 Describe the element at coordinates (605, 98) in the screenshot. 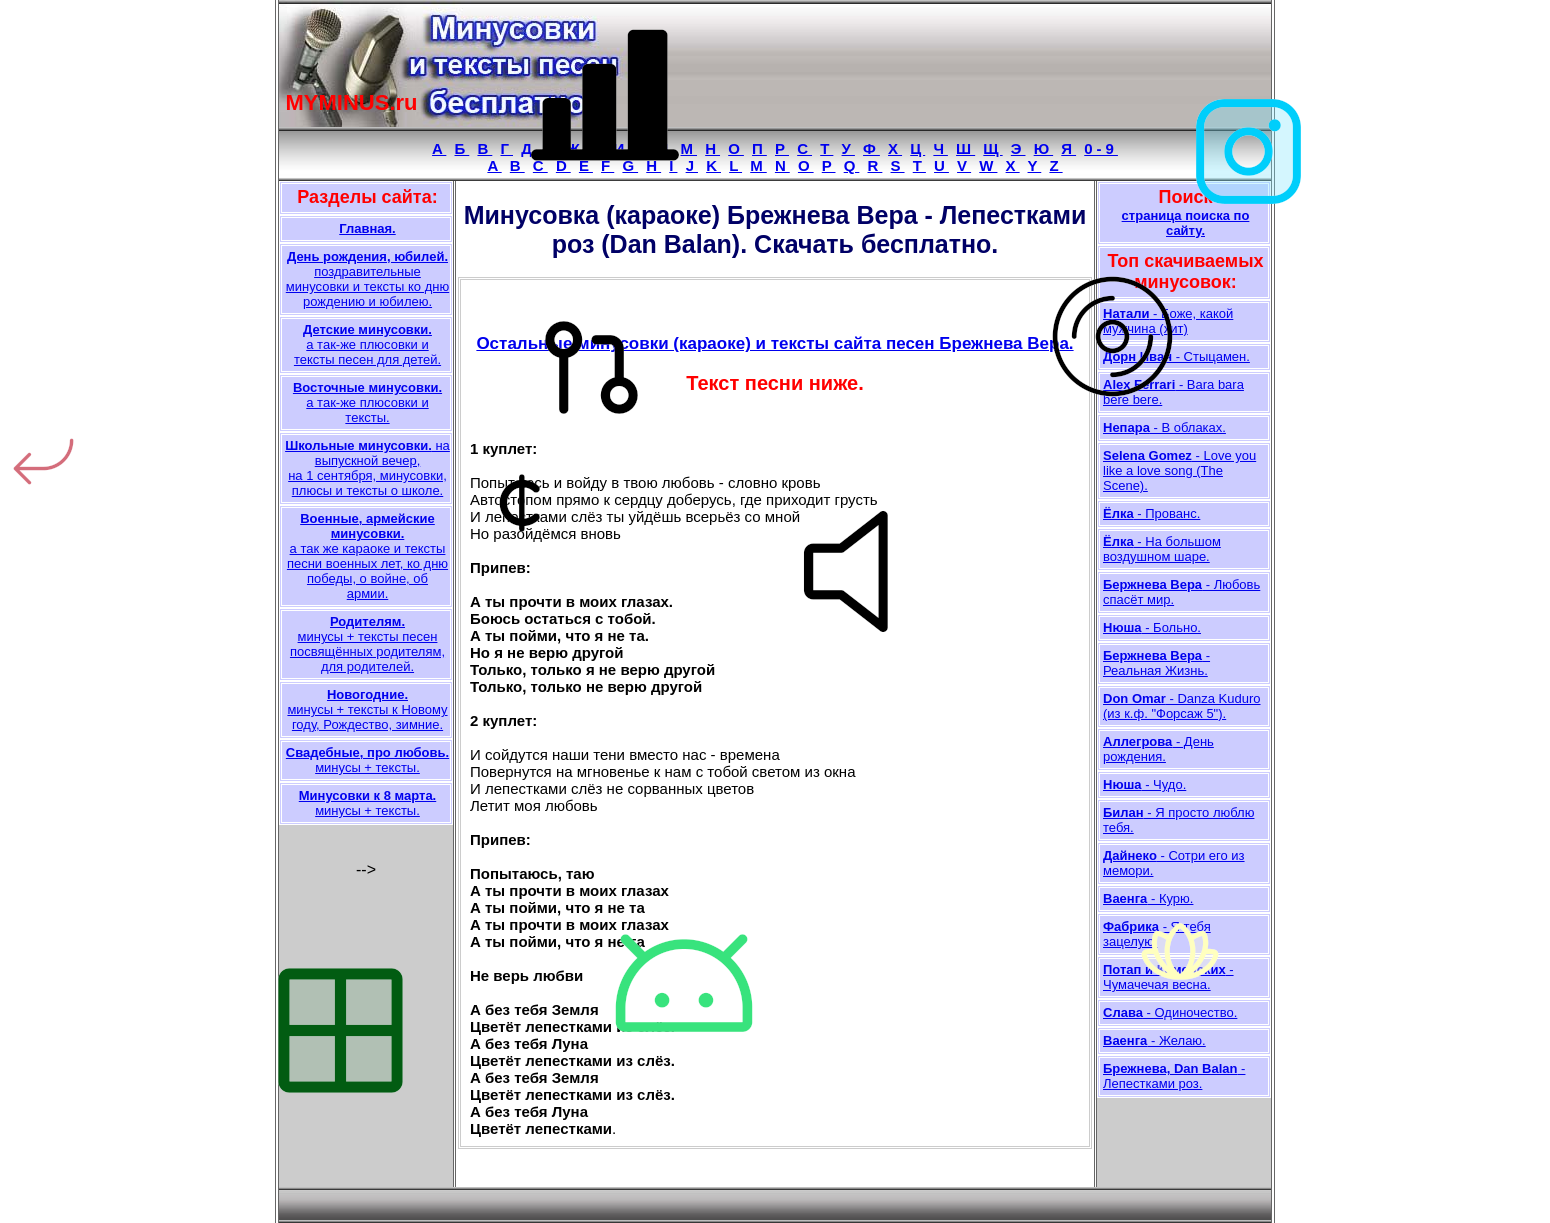

I see `view analytics or statistics` at that location.